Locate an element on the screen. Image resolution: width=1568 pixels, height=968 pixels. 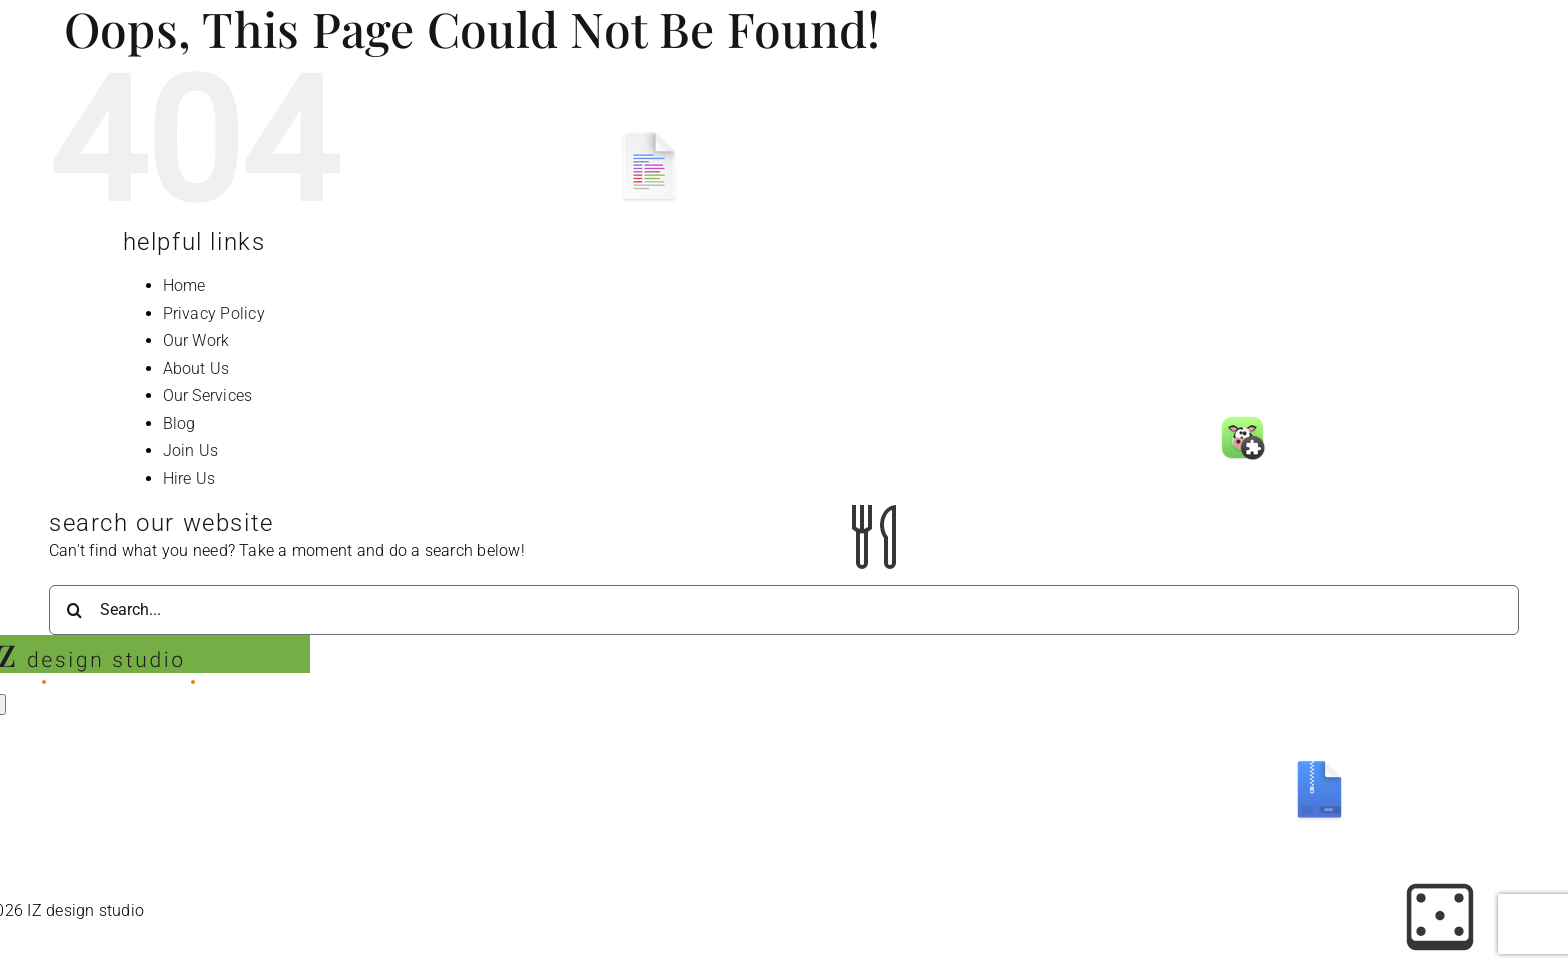
launch tali dice game is located at coordinates (1440, 917).